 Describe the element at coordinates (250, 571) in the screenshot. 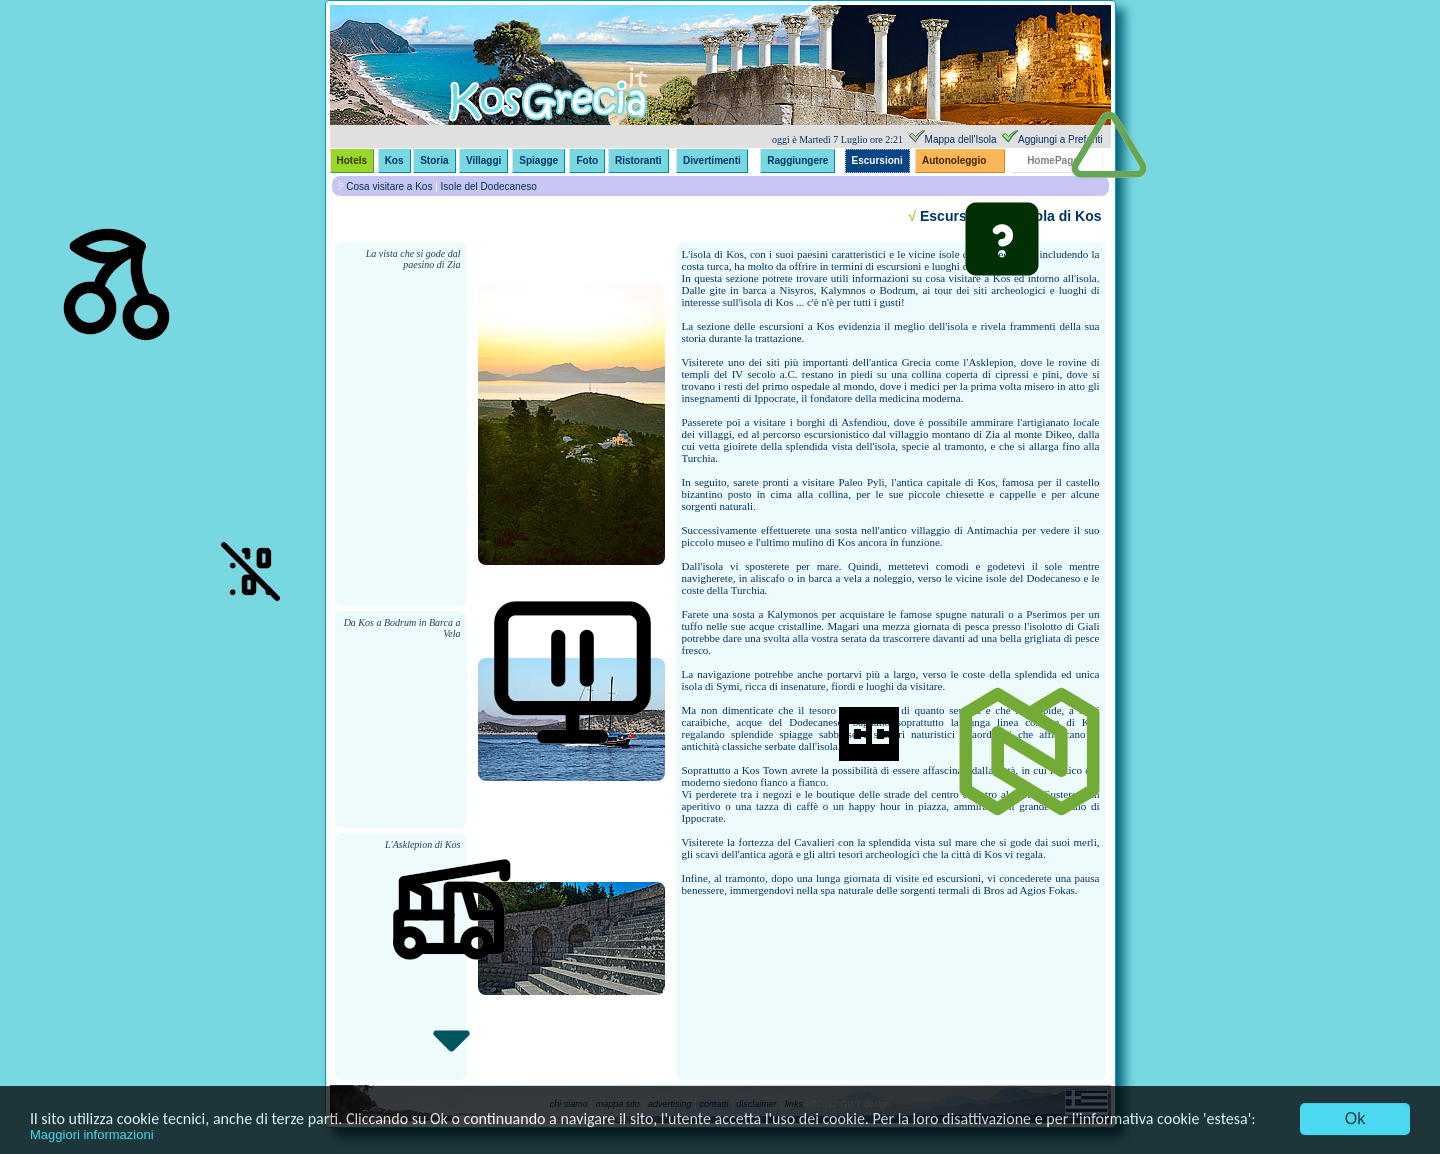

I see `binary data or code view is disabled` at that location.